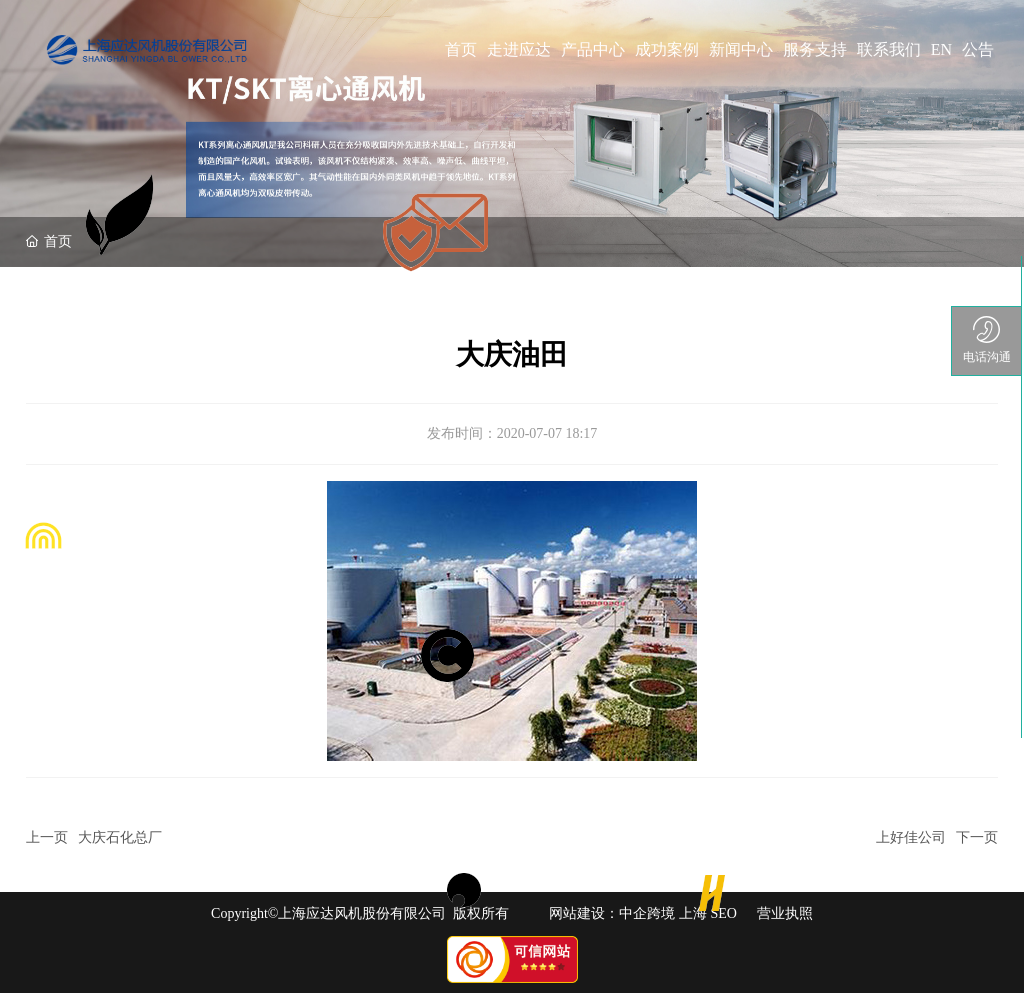 The width and height of the screenshot is (1024, 993). I want to click on shadow cloud gaming service logo, so click(464, 890).